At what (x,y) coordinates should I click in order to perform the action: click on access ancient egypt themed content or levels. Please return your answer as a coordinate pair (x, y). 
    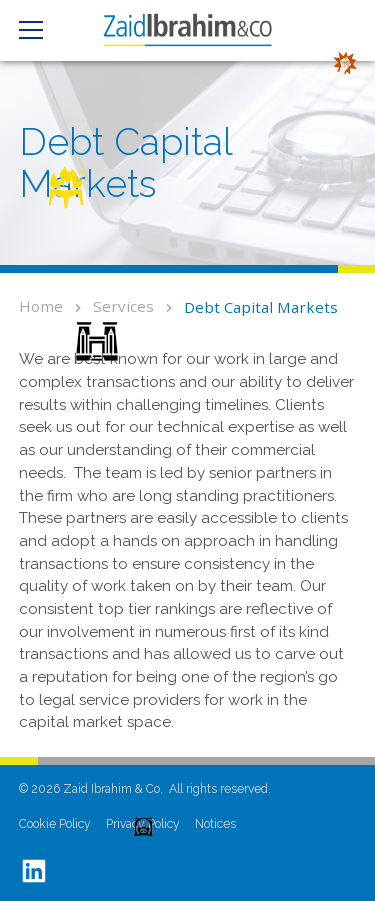
    Looking at the image, I should click on (97, 340).